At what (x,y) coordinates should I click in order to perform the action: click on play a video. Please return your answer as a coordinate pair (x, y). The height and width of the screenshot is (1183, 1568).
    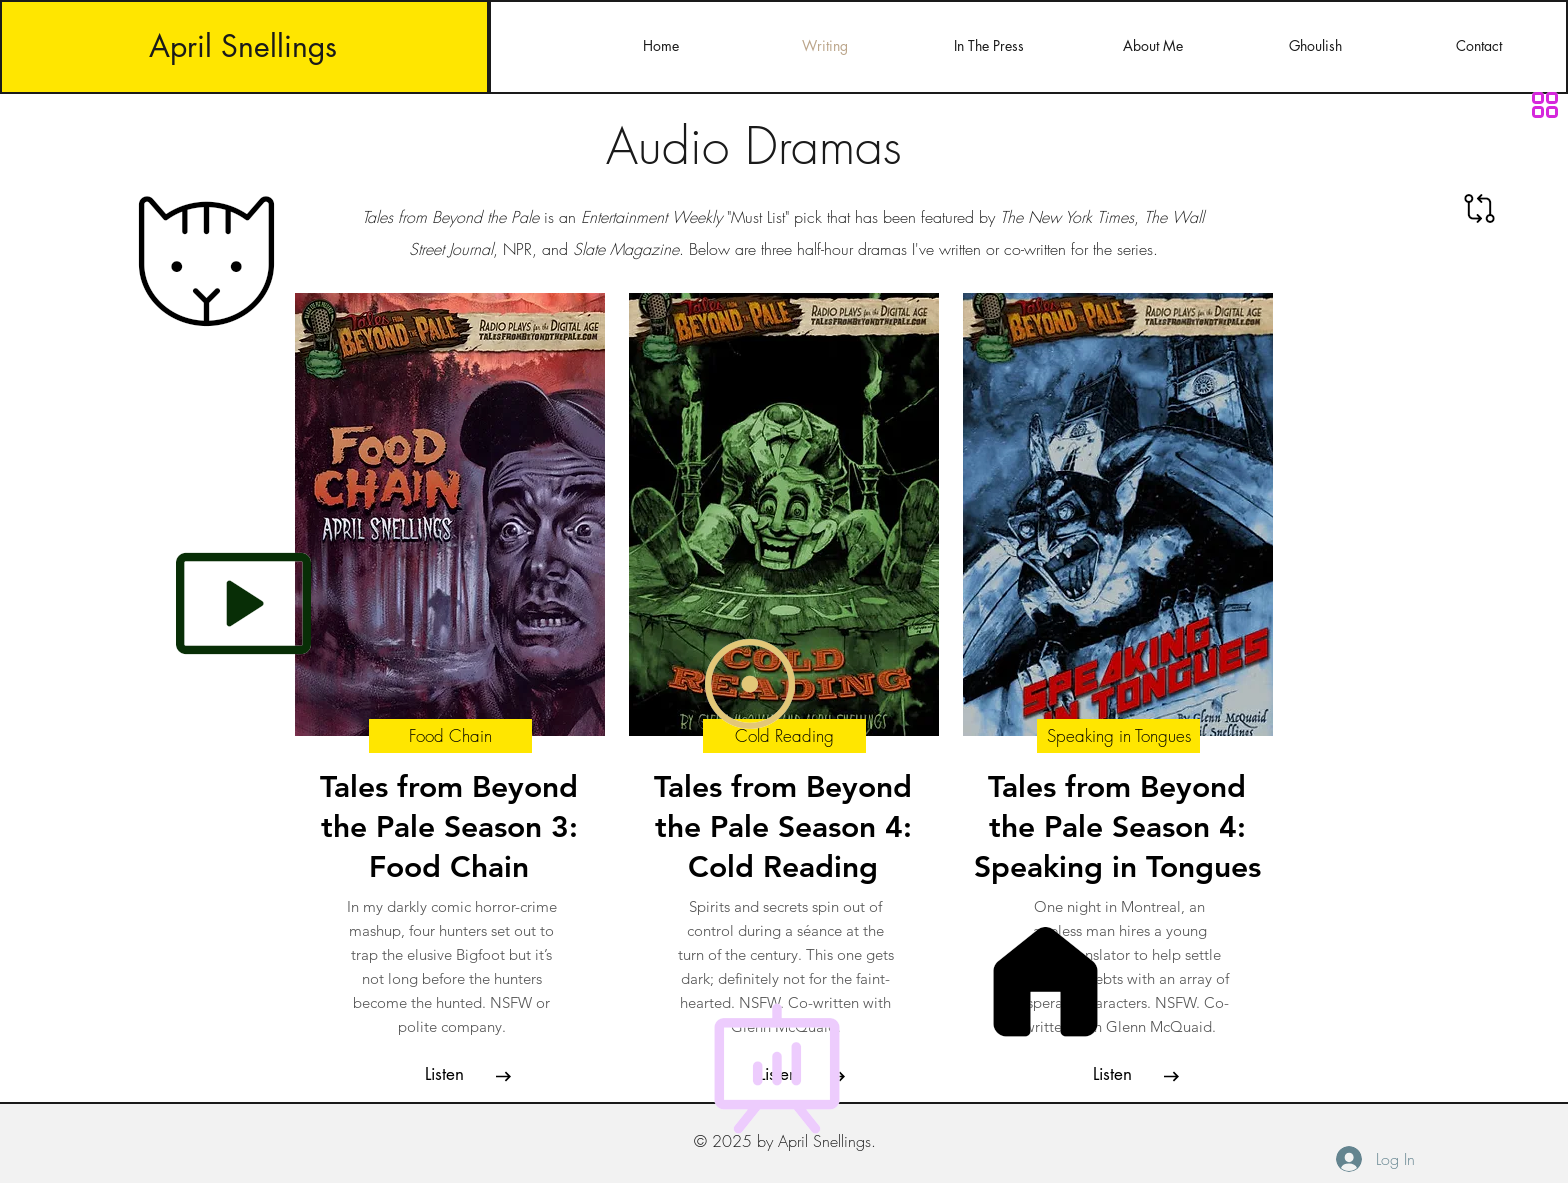
    Looking at the image, I should click on (243, 603).